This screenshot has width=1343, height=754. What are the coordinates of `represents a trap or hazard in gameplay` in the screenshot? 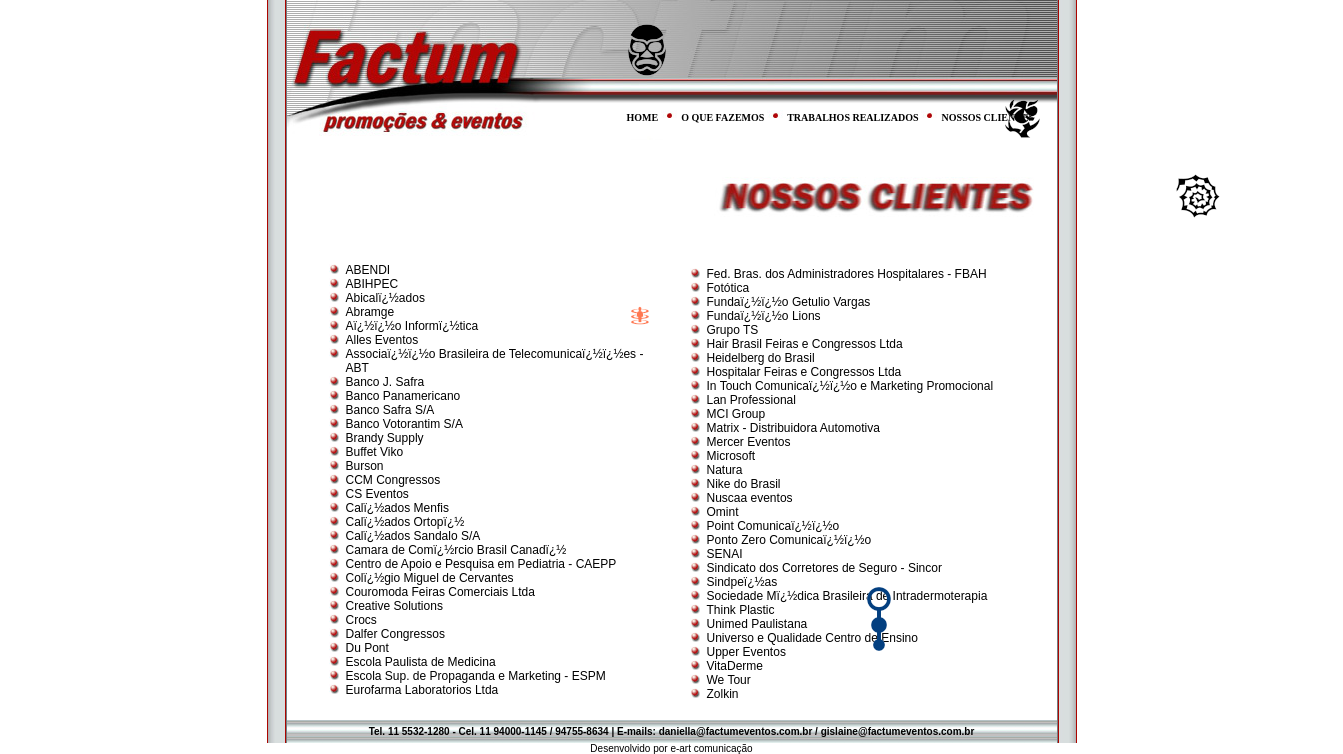 It's located at (1198, 196).